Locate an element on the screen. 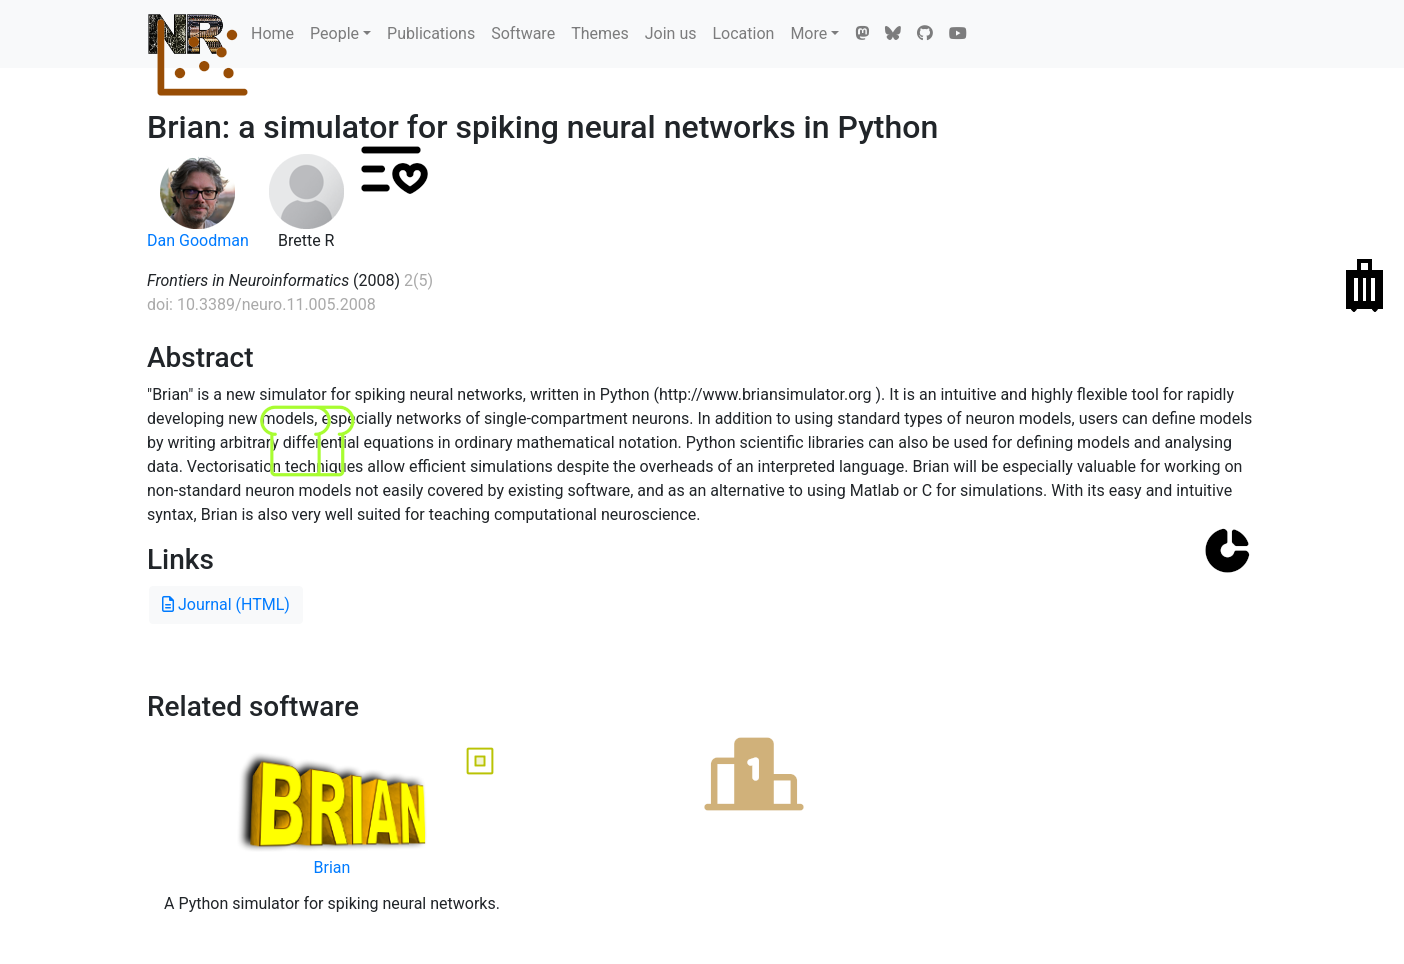  access travel or trip information is located at coordinates (1364, 285).